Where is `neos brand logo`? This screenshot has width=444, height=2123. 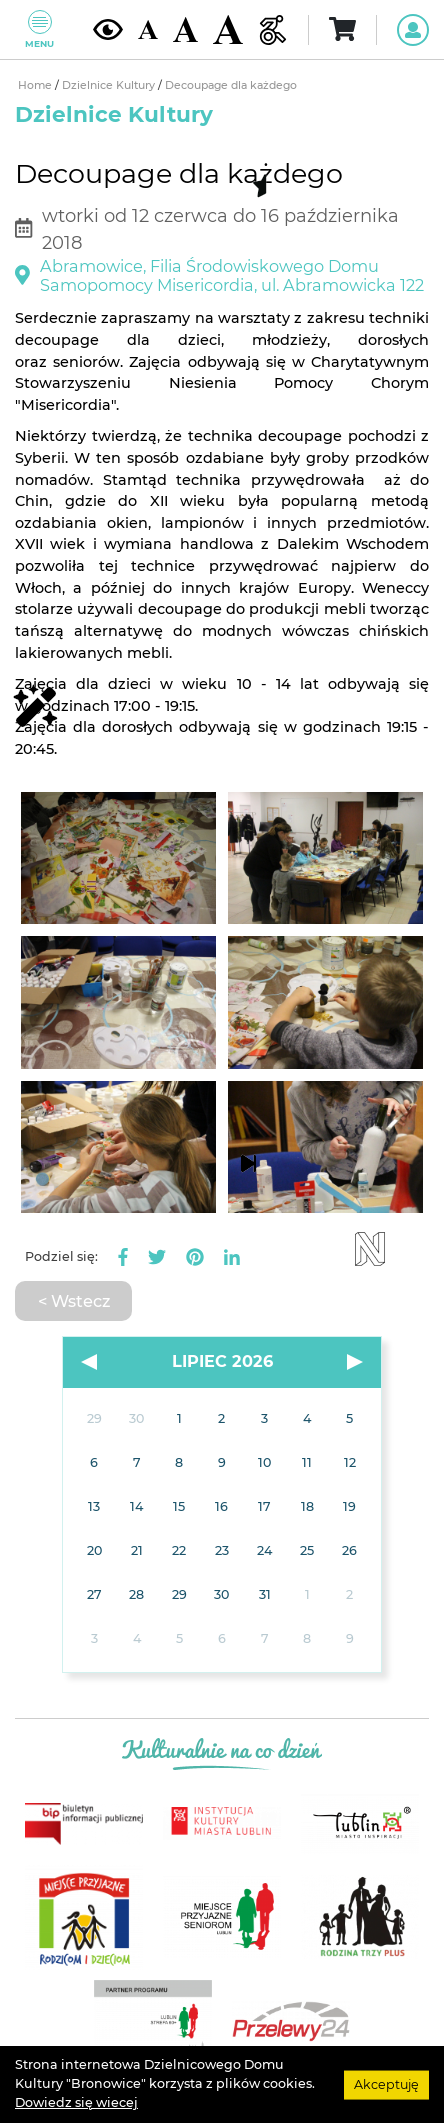
neos brand logo is located at coordinates (370, 1249).